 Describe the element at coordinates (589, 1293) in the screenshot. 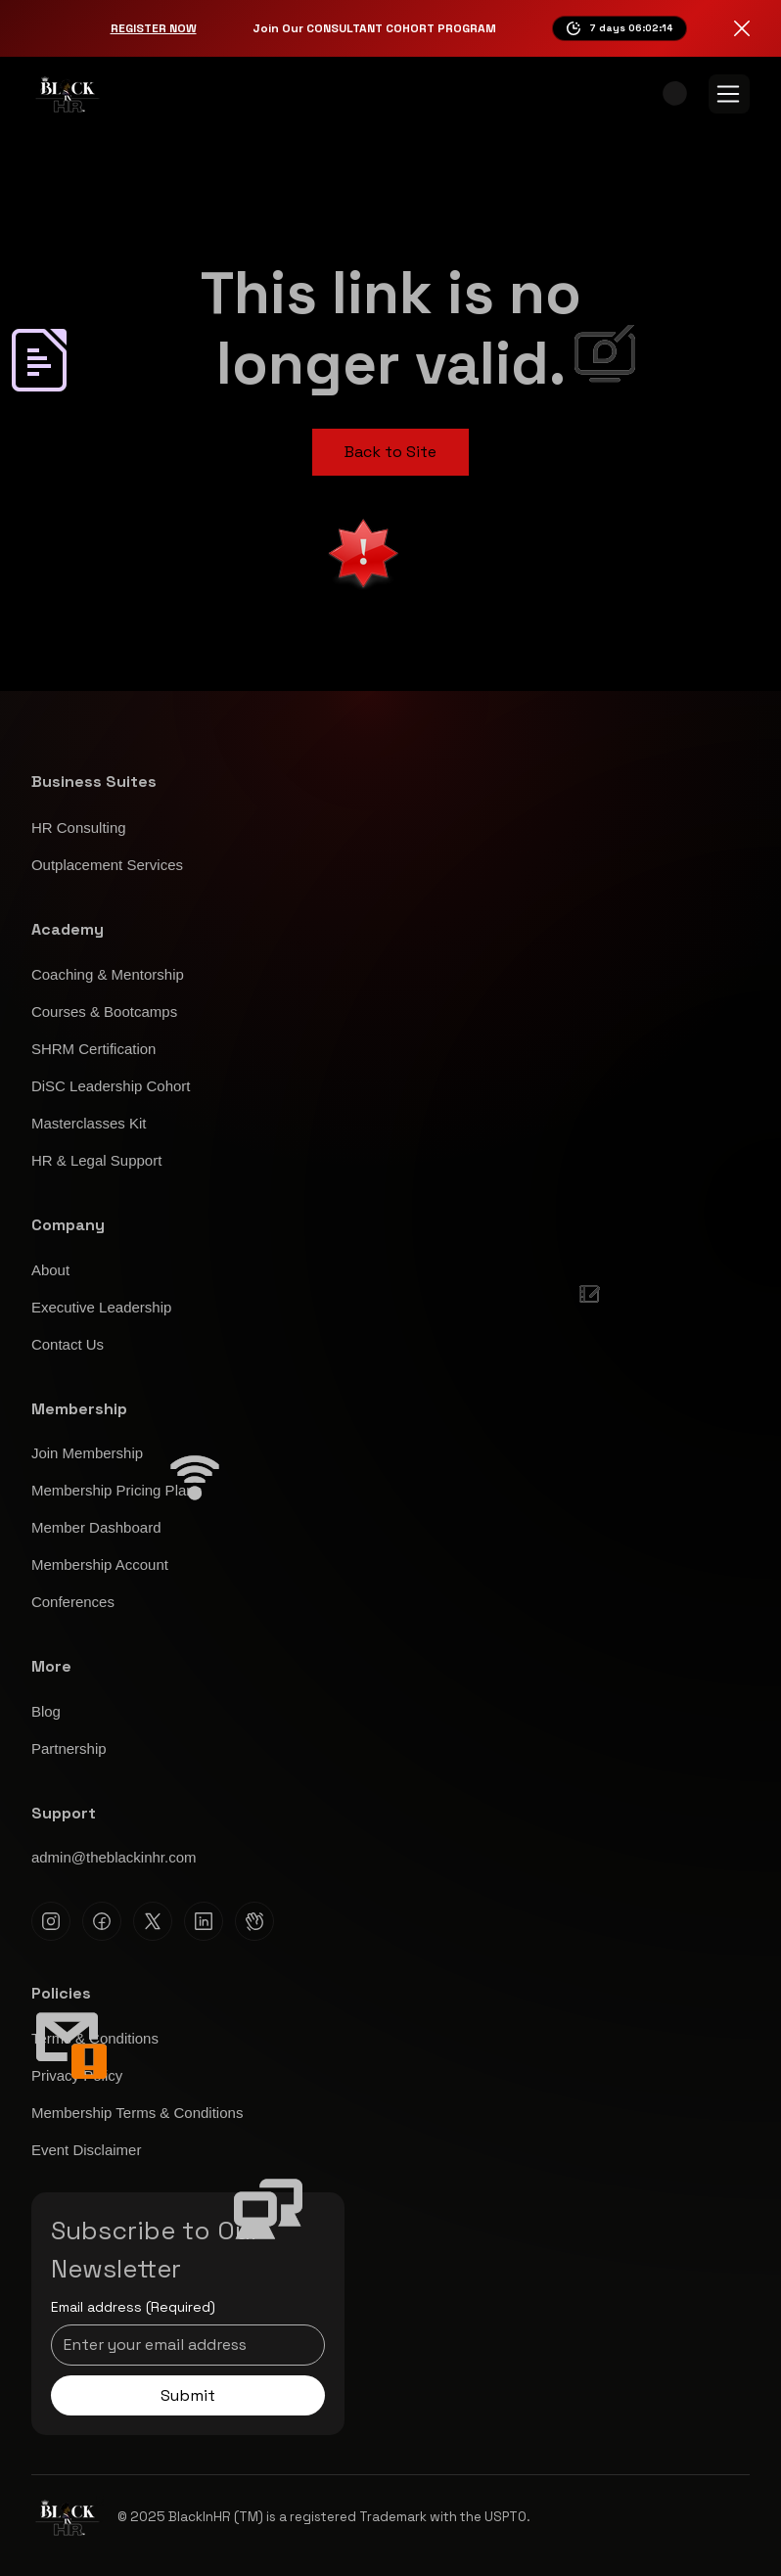

I see `graphics tablet input device` at that location.